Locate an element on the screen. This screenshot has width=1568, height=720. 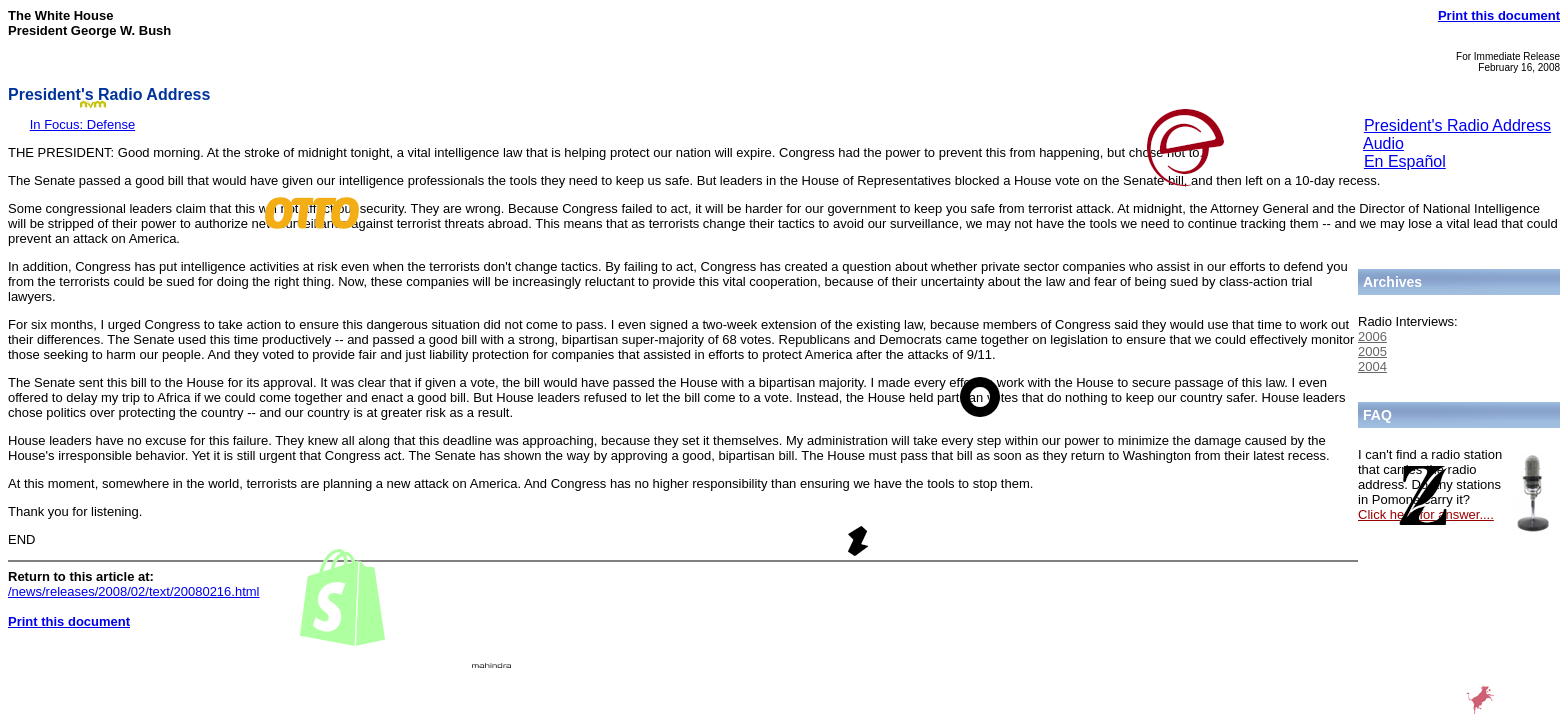
open swisscows search engine is located at coordinates (1480, 699).